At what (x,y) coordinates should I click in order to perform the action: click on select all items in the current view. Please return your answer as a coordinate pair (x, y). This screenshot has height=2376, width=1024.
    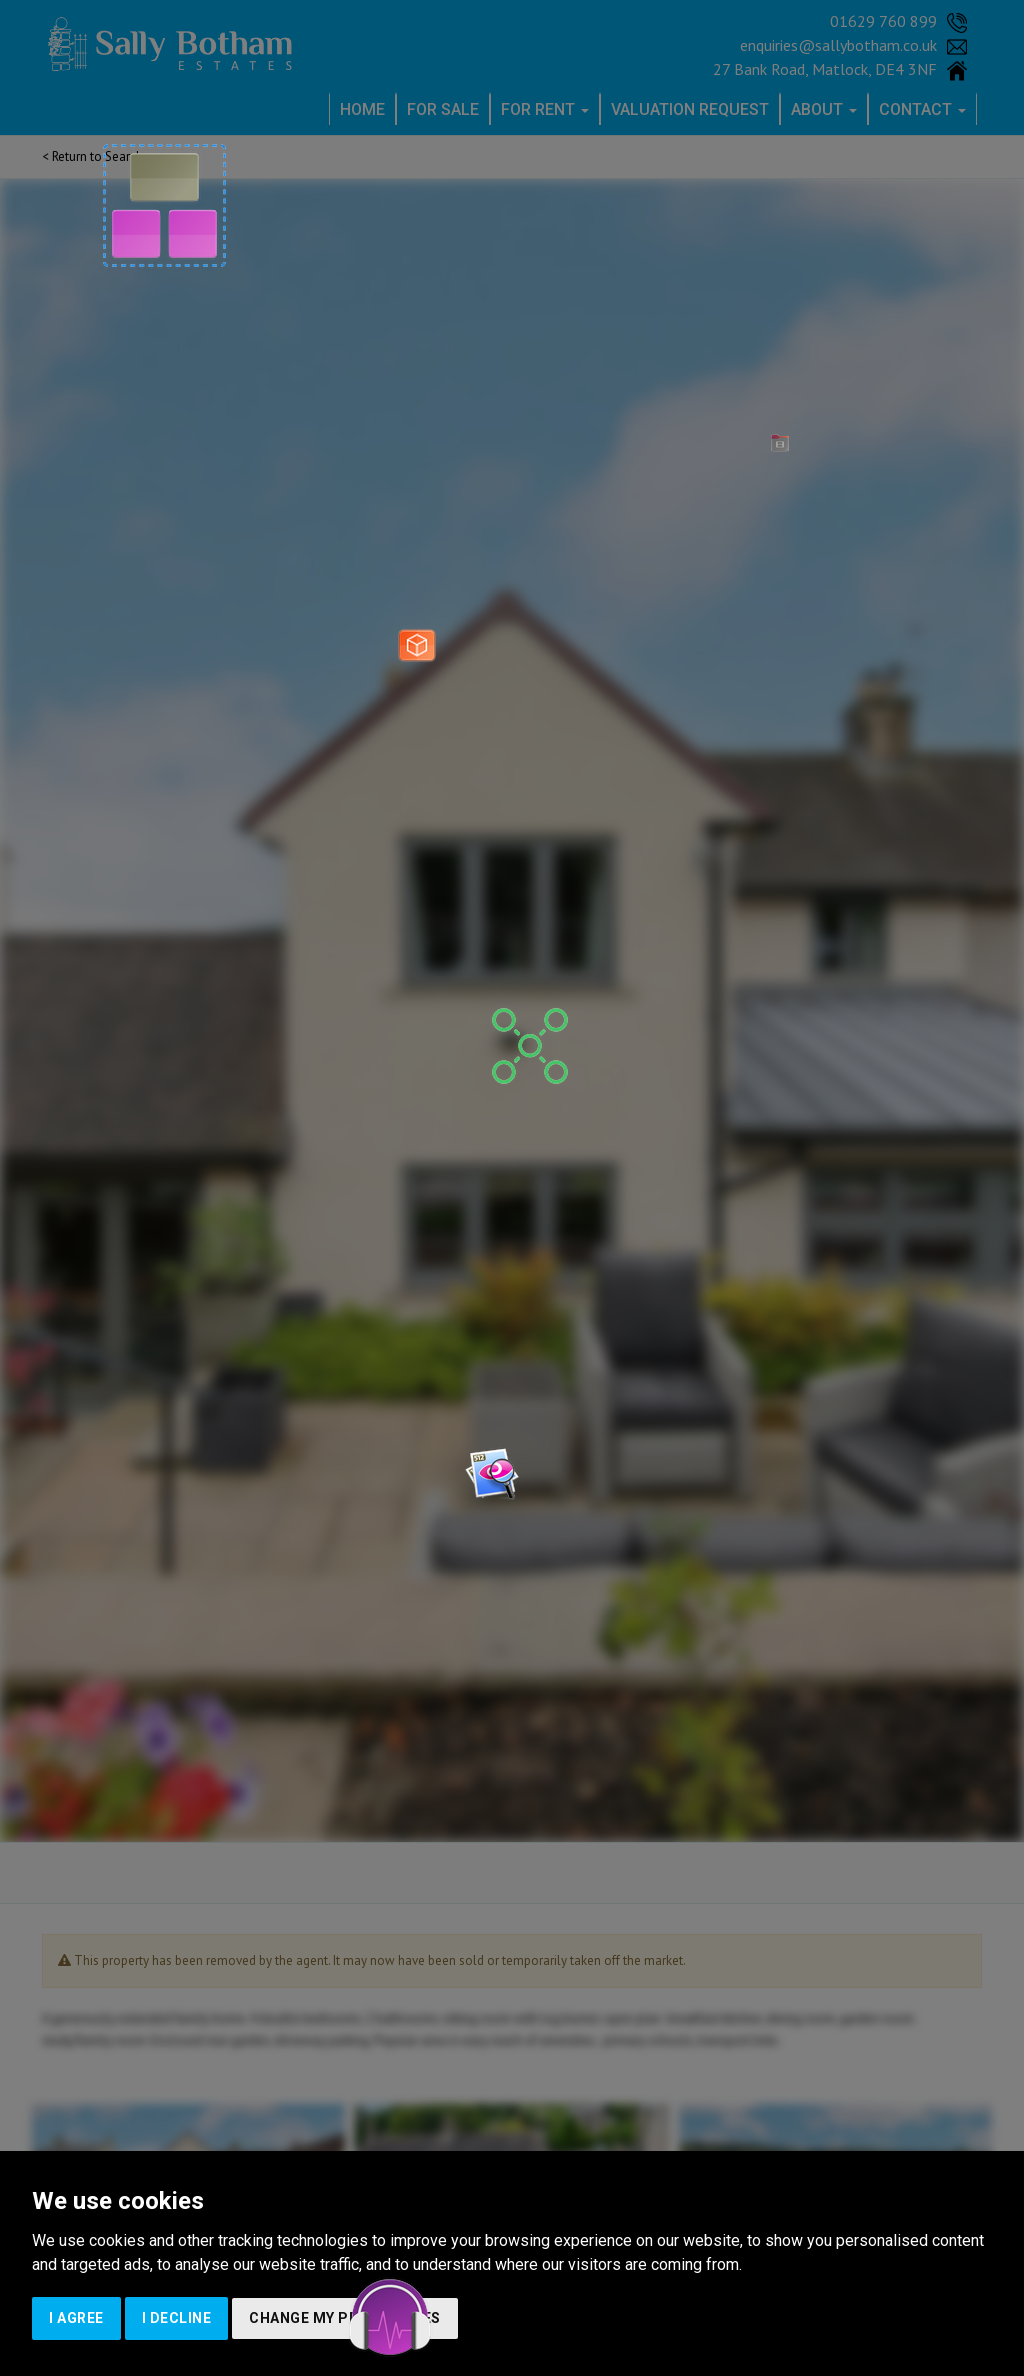
    Looking at the image, I should click on (164, 205).